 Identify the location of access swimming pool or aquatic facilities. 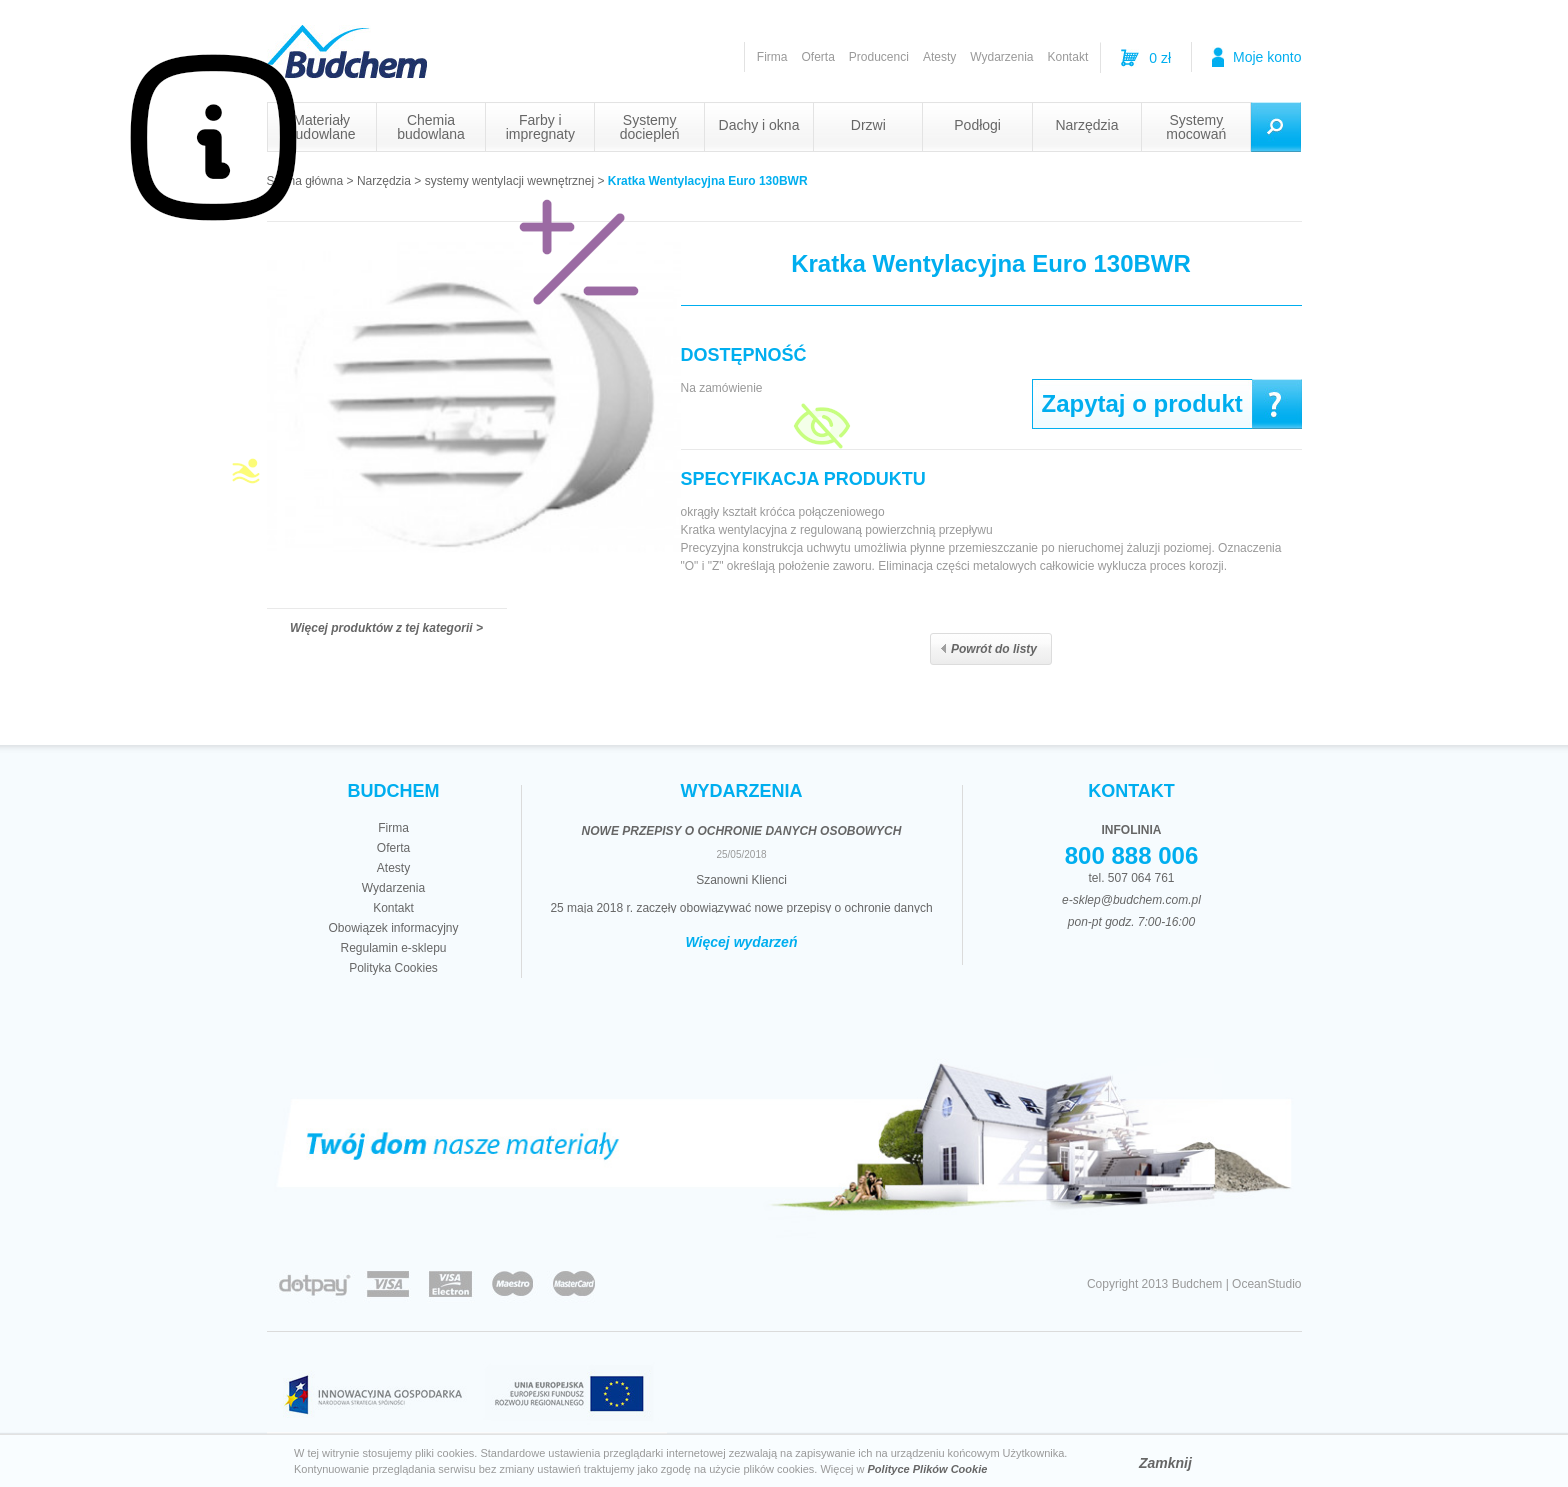
(246, 471).